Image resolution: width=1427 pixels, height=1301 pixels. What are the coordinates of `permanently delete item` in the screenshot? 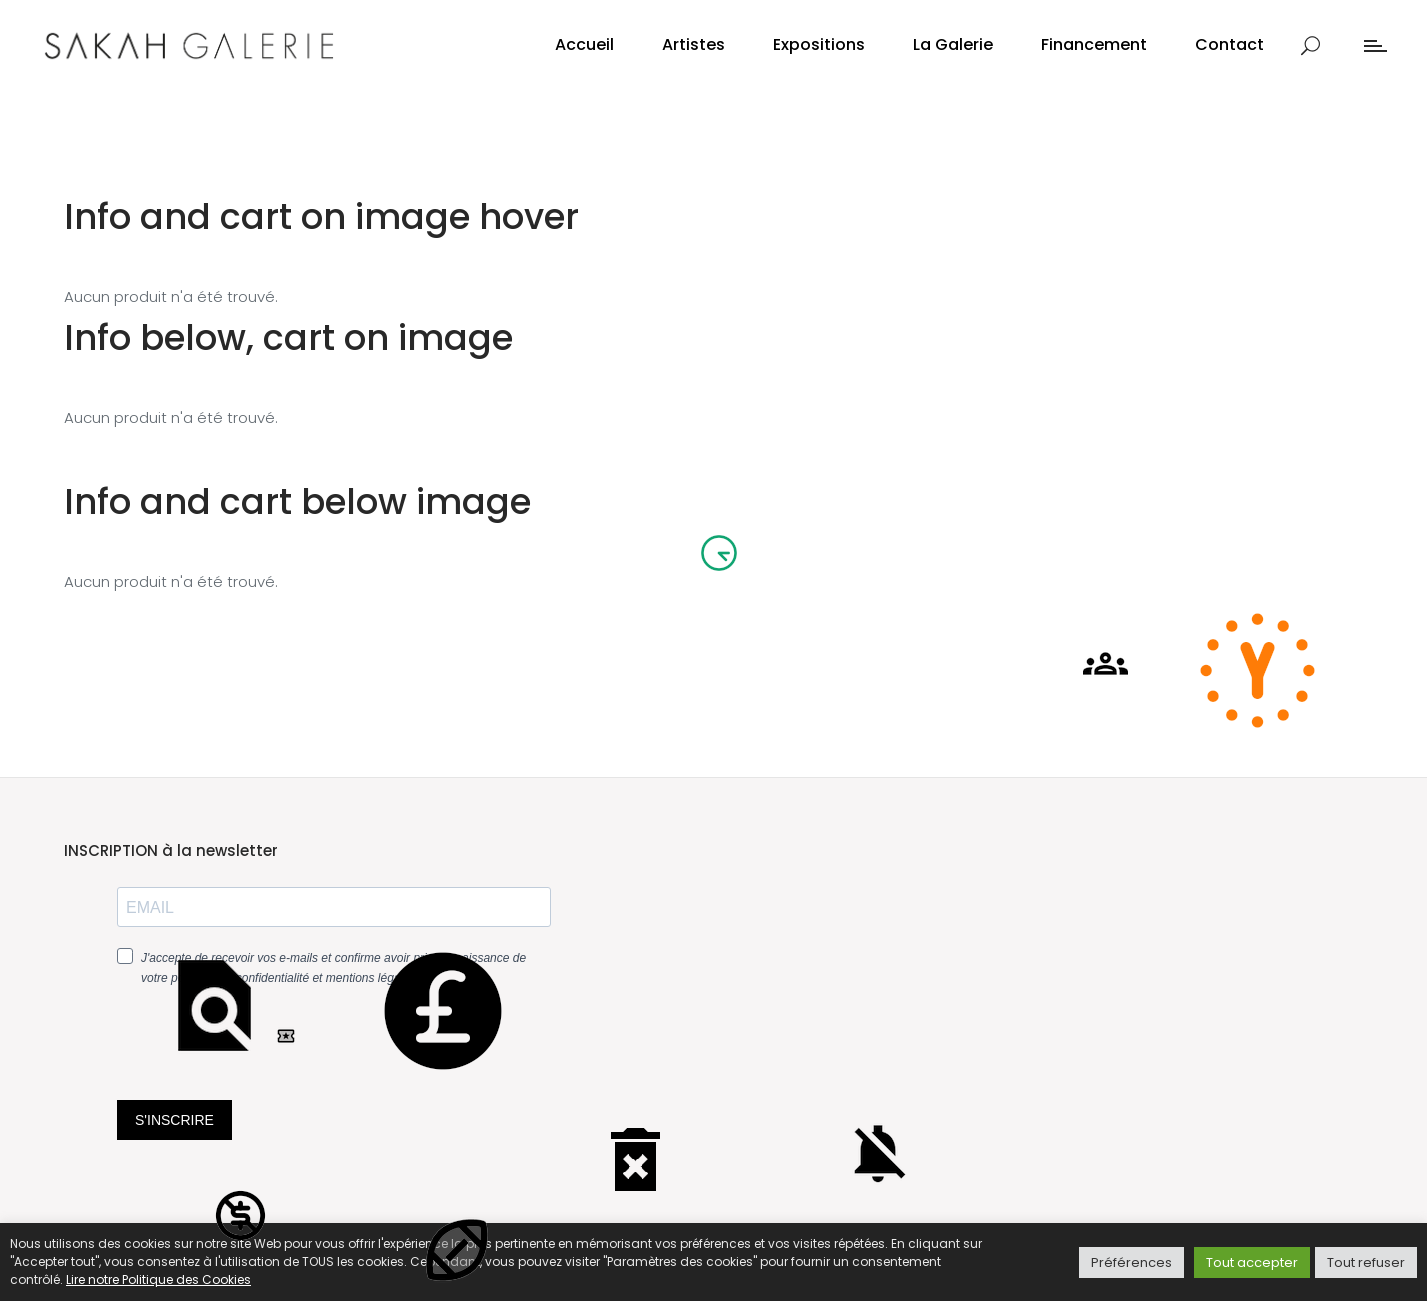 It's located at (635, 1159).